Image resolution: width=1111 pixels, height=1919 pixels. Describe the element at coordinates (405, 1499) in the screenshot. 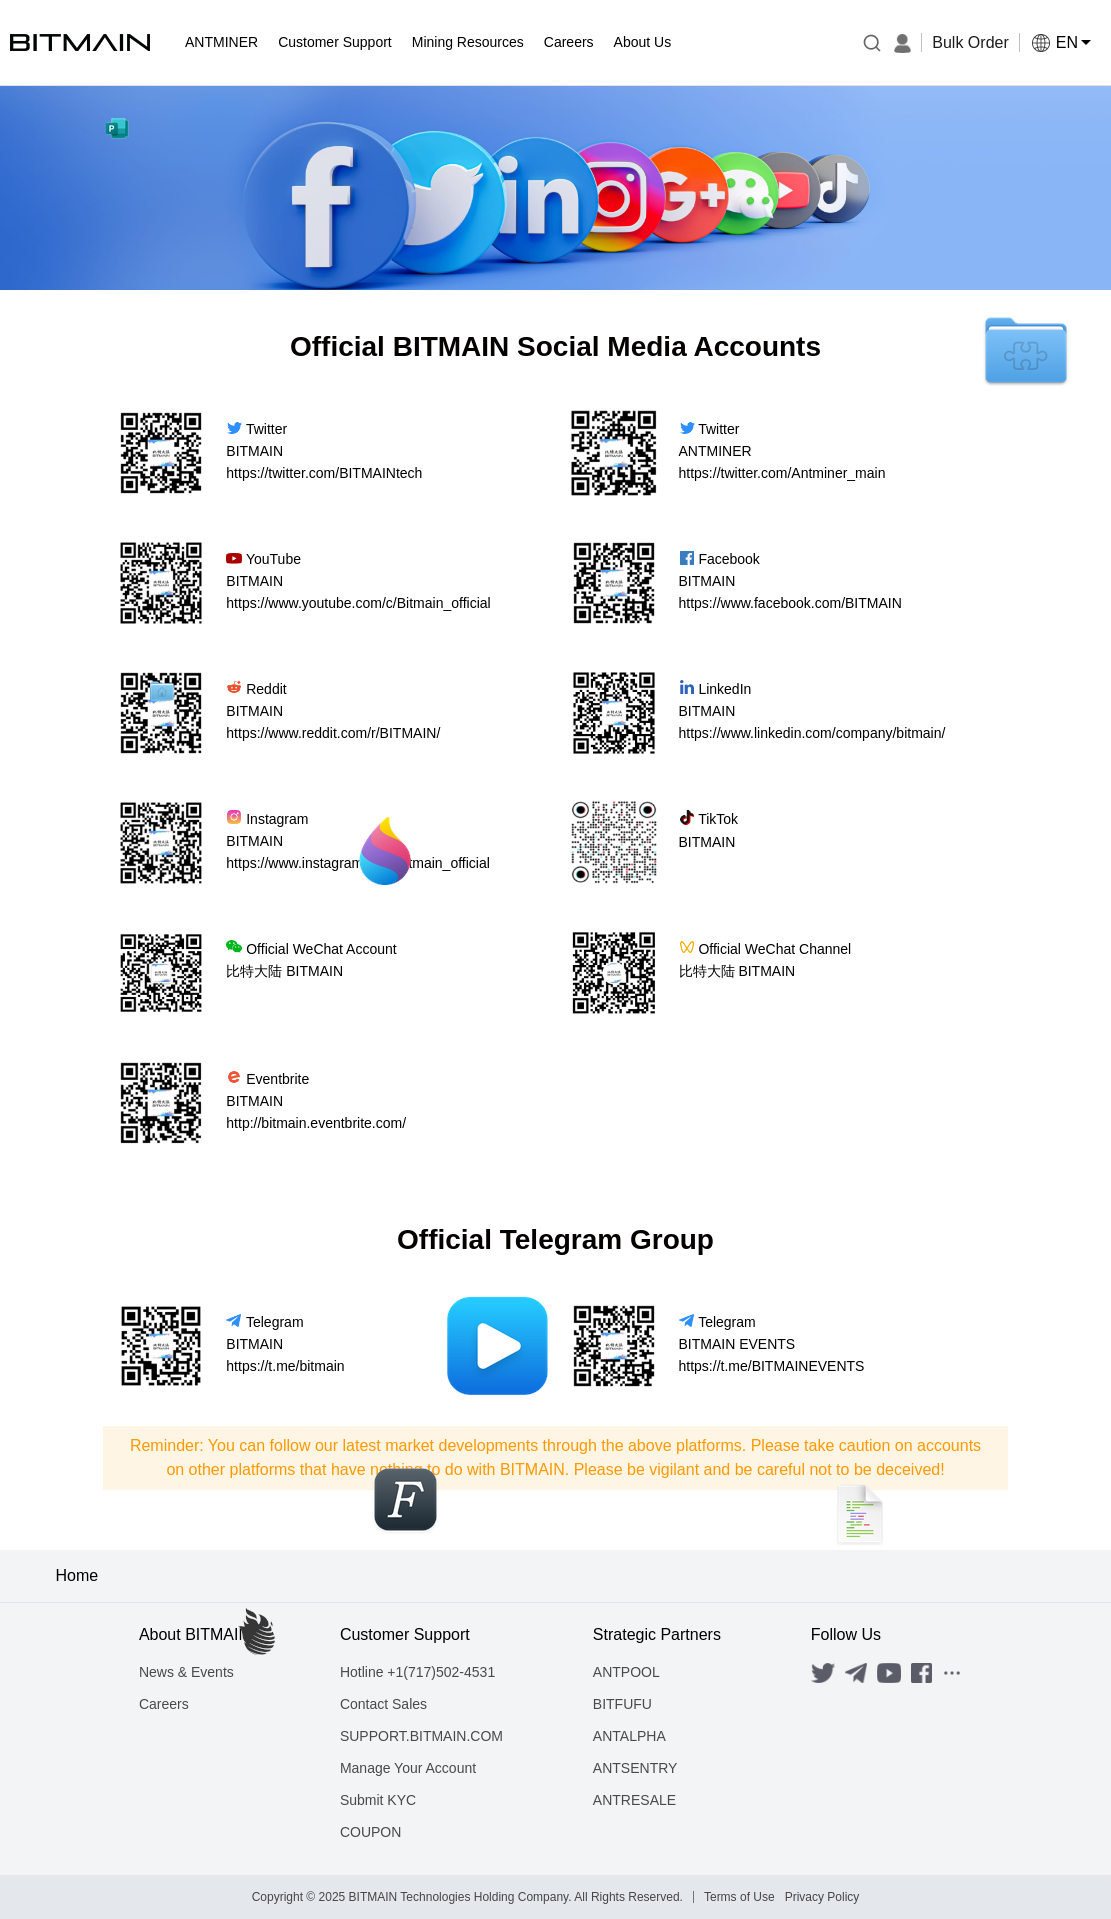

I see `open font management app` at that location.